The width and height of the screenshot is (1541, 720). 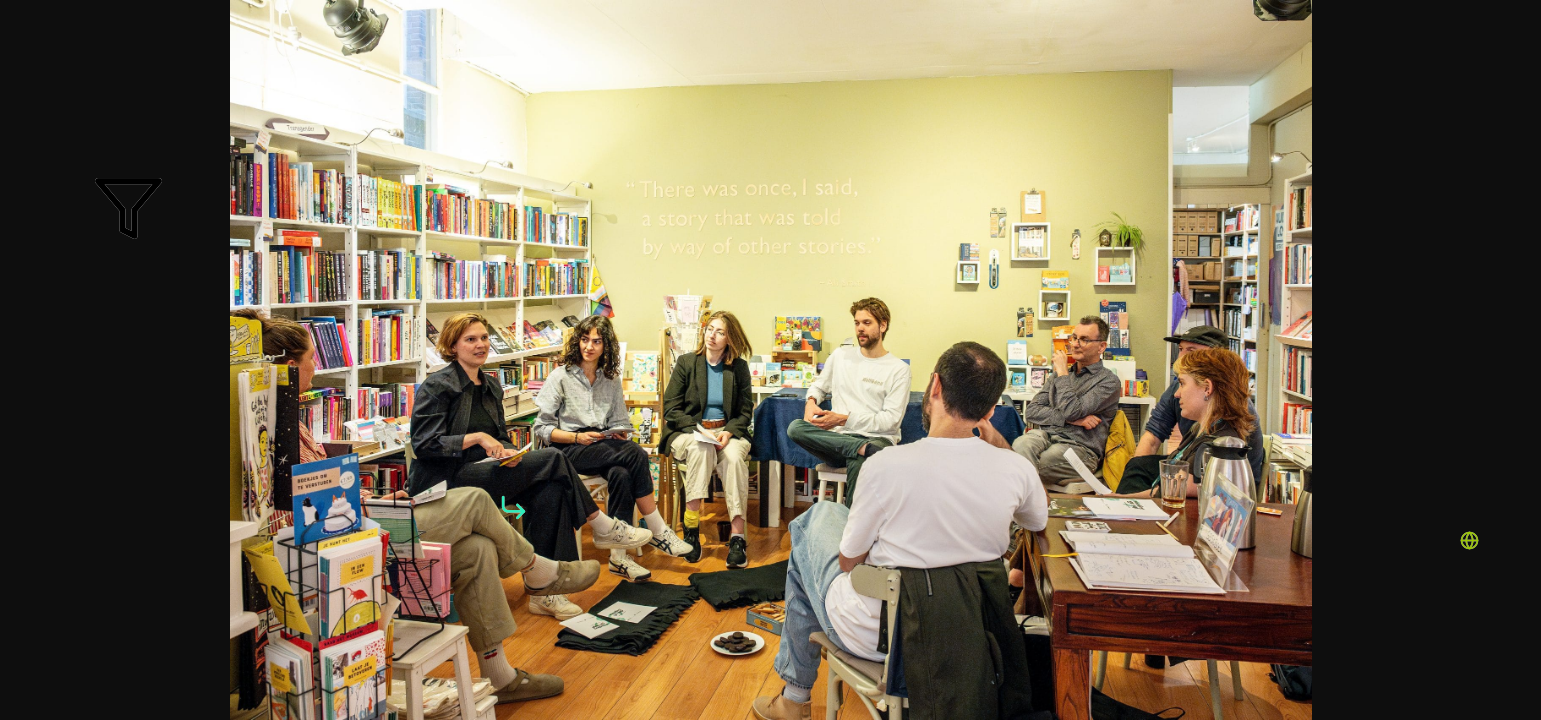 I want to click on reply to a message or comment, so click(x=513, y=507).